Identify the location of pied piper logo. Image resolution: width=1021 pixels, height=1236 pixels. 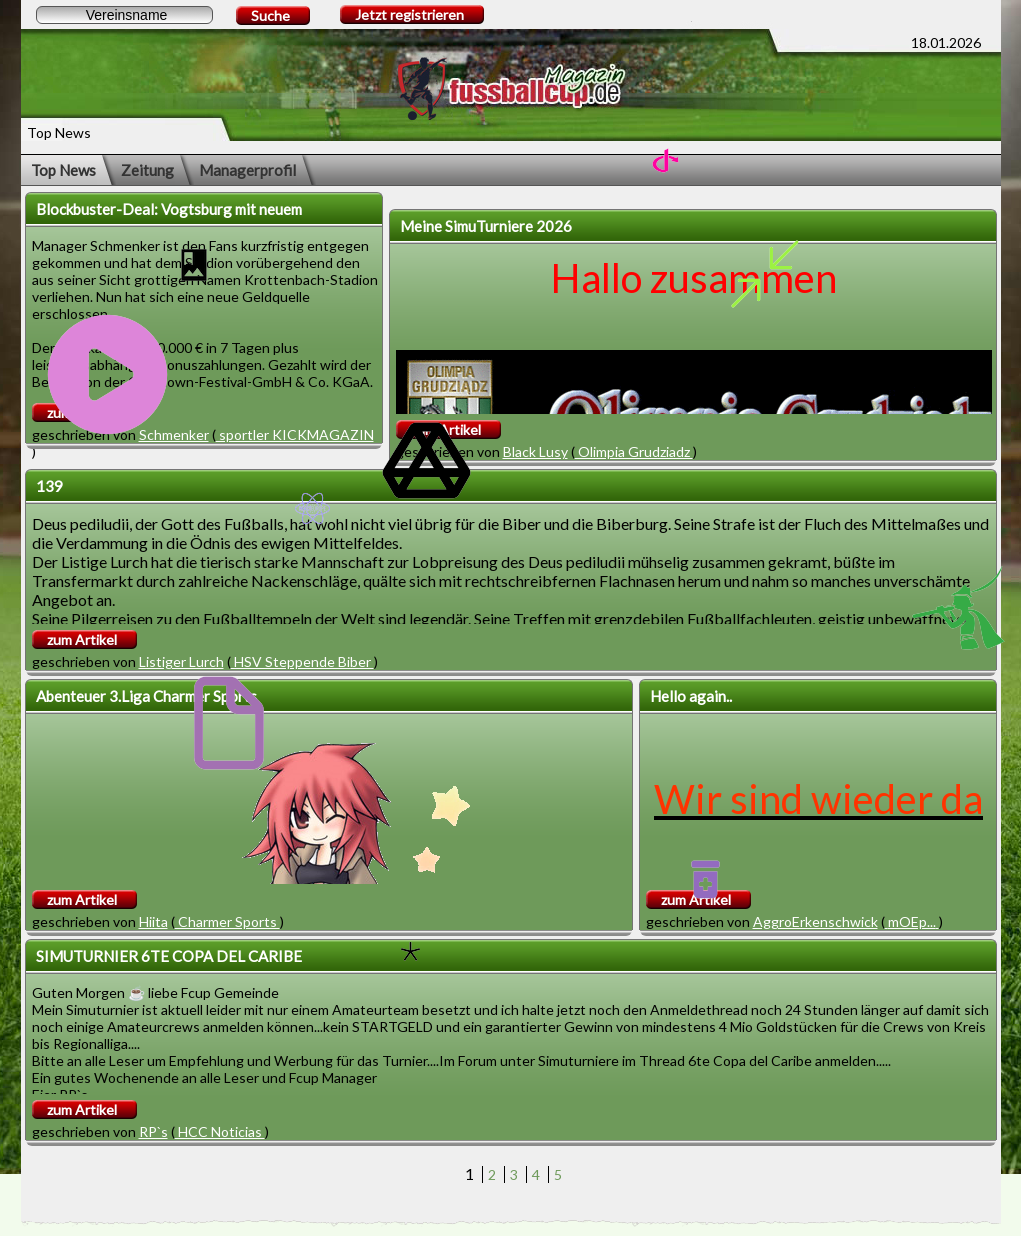
(958, 607).